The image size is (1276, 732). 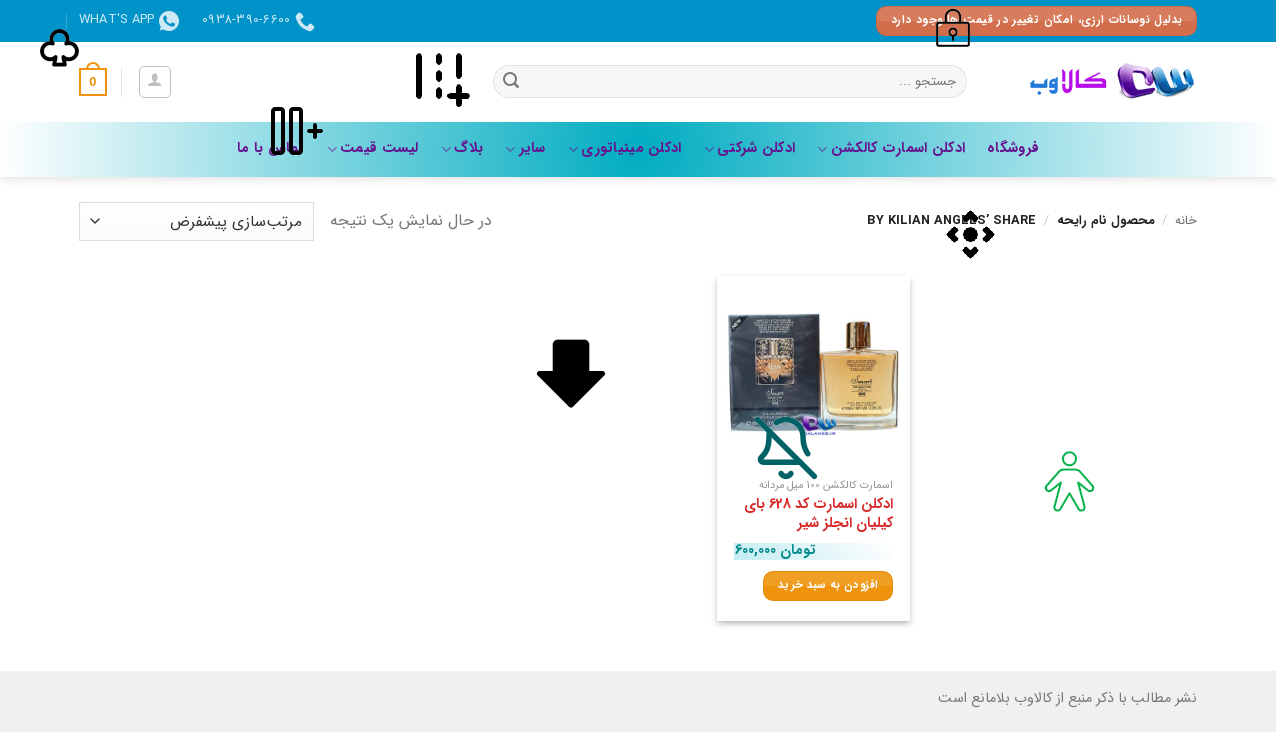 I want to click on add a new road to the map, so click(x=439, y=76).